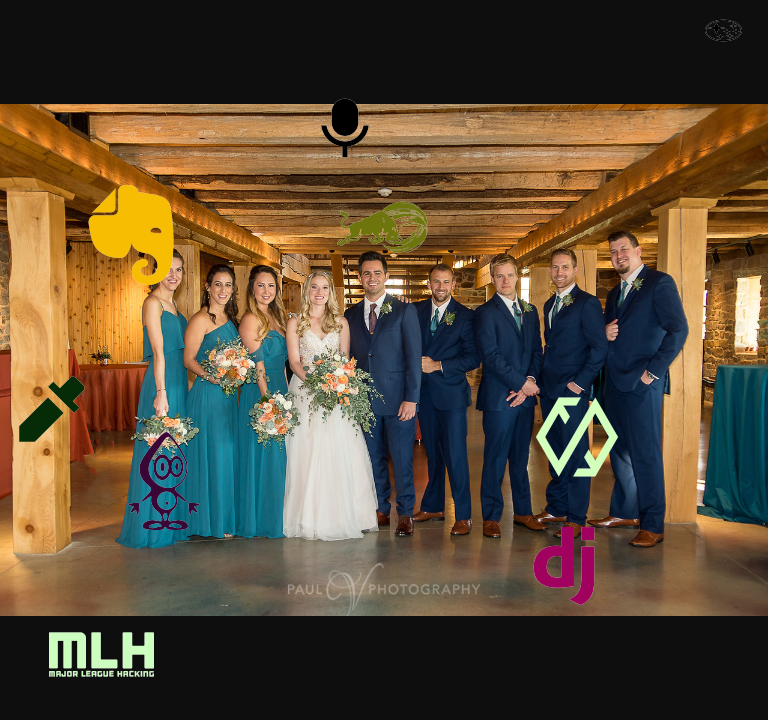  Describe the element at coordinates (131, 235) in the screenshot. I see `open Evernote app` at that location.